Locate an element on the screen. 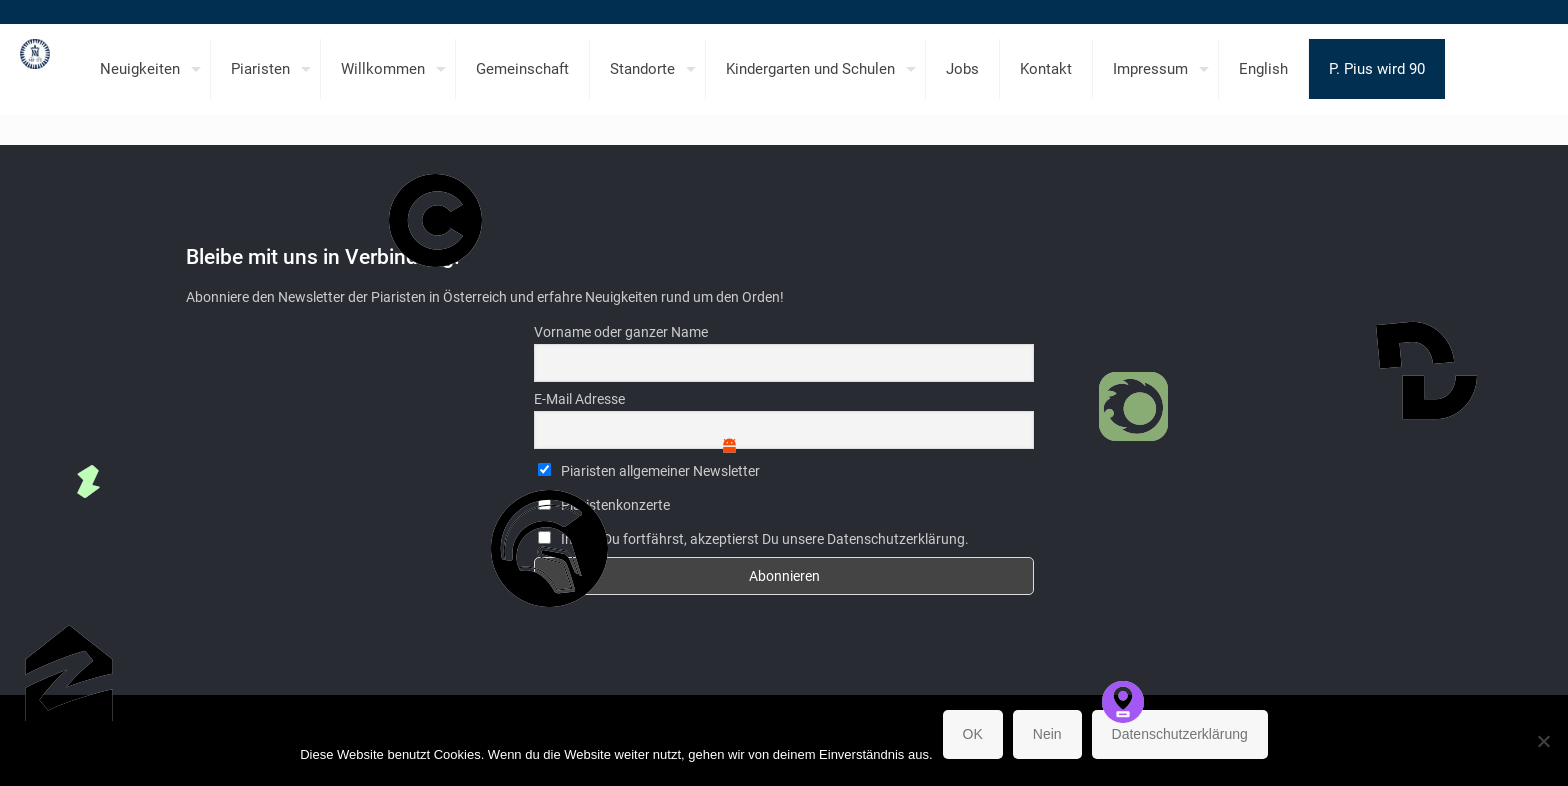 Image resolution: width=1568 pixels, height=786 pixels. indicates delphi programming environment or IDE is located at coordinates (549, 548).